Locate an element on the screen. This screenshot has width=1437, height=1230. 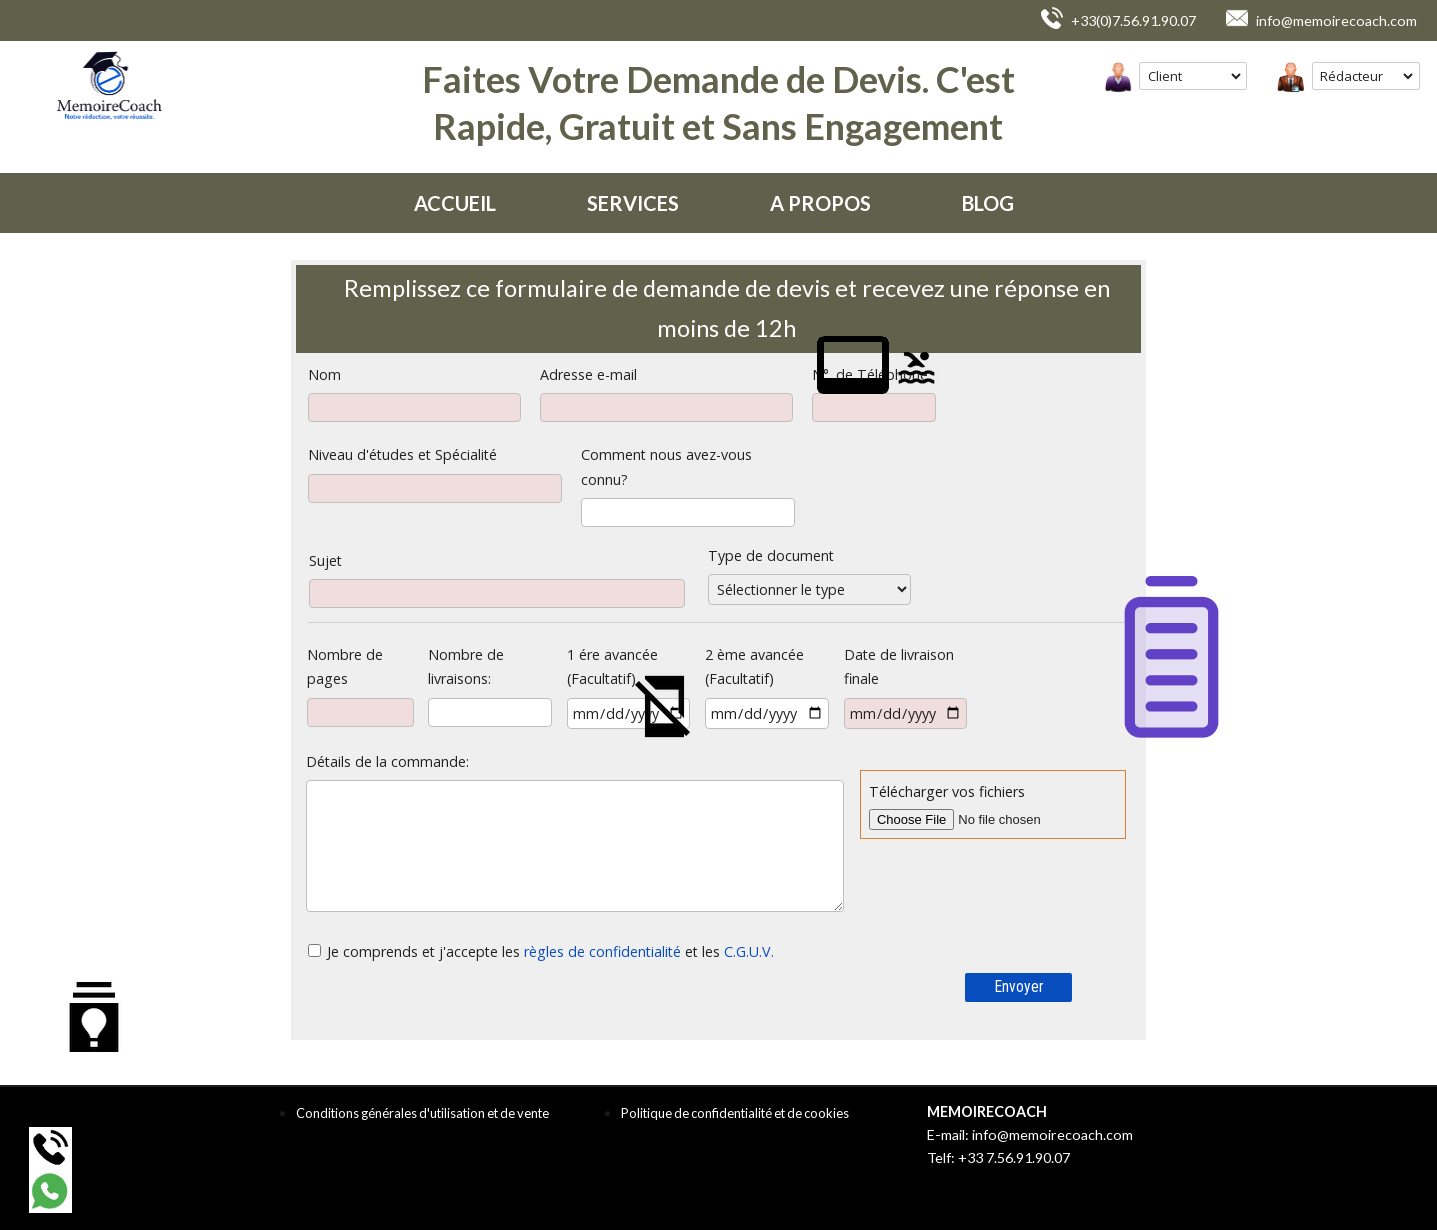
video player with caption or subtitle area is located at coordinates (853, 365).